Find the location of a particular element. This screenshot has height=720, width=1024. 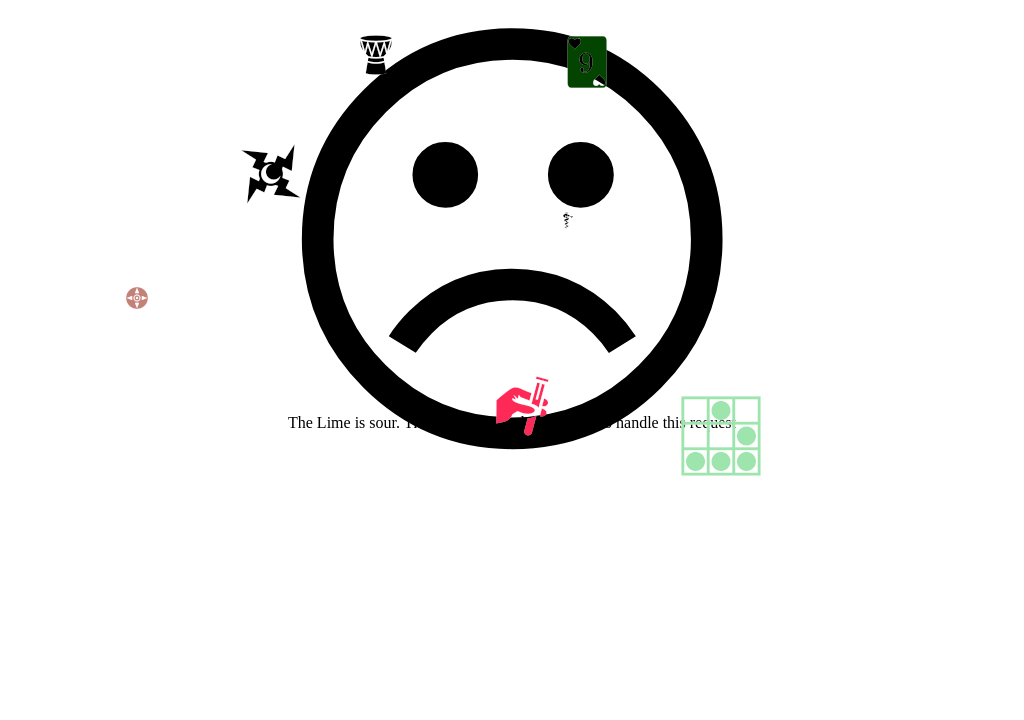

conduct a science experiment or lab test is located at coordinates (524, 405).